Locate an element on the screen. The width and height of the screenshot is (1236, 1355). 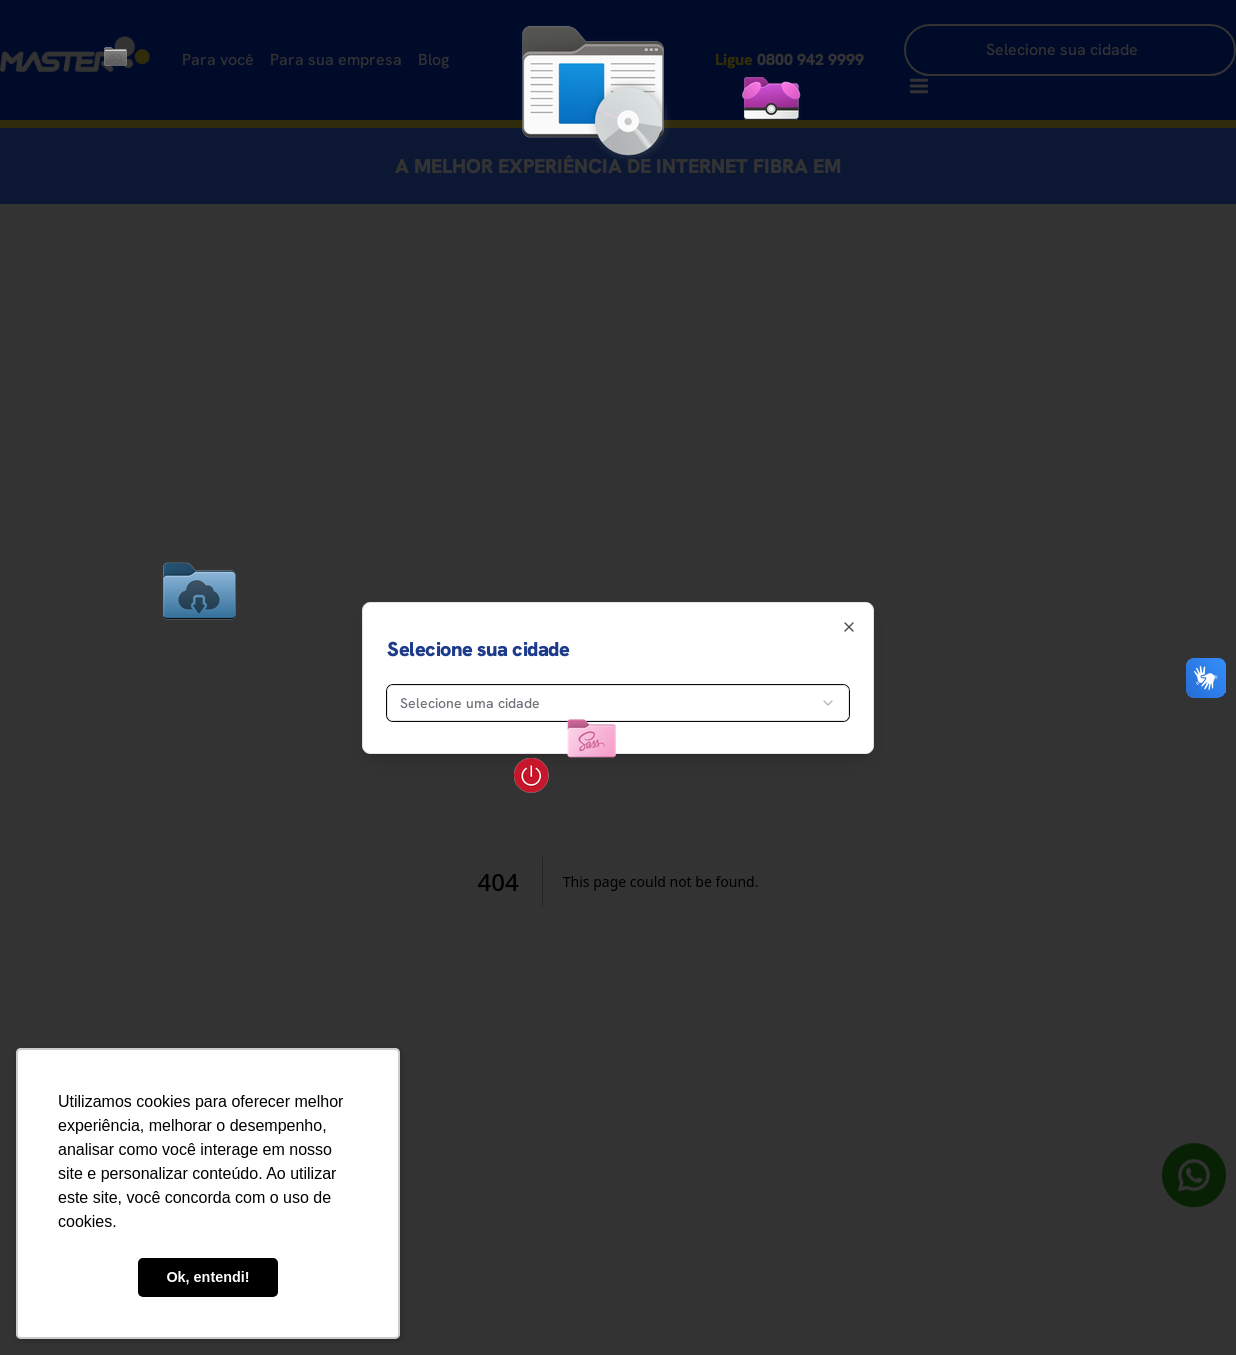
open downloads folder is located at coordinates (199, 593).